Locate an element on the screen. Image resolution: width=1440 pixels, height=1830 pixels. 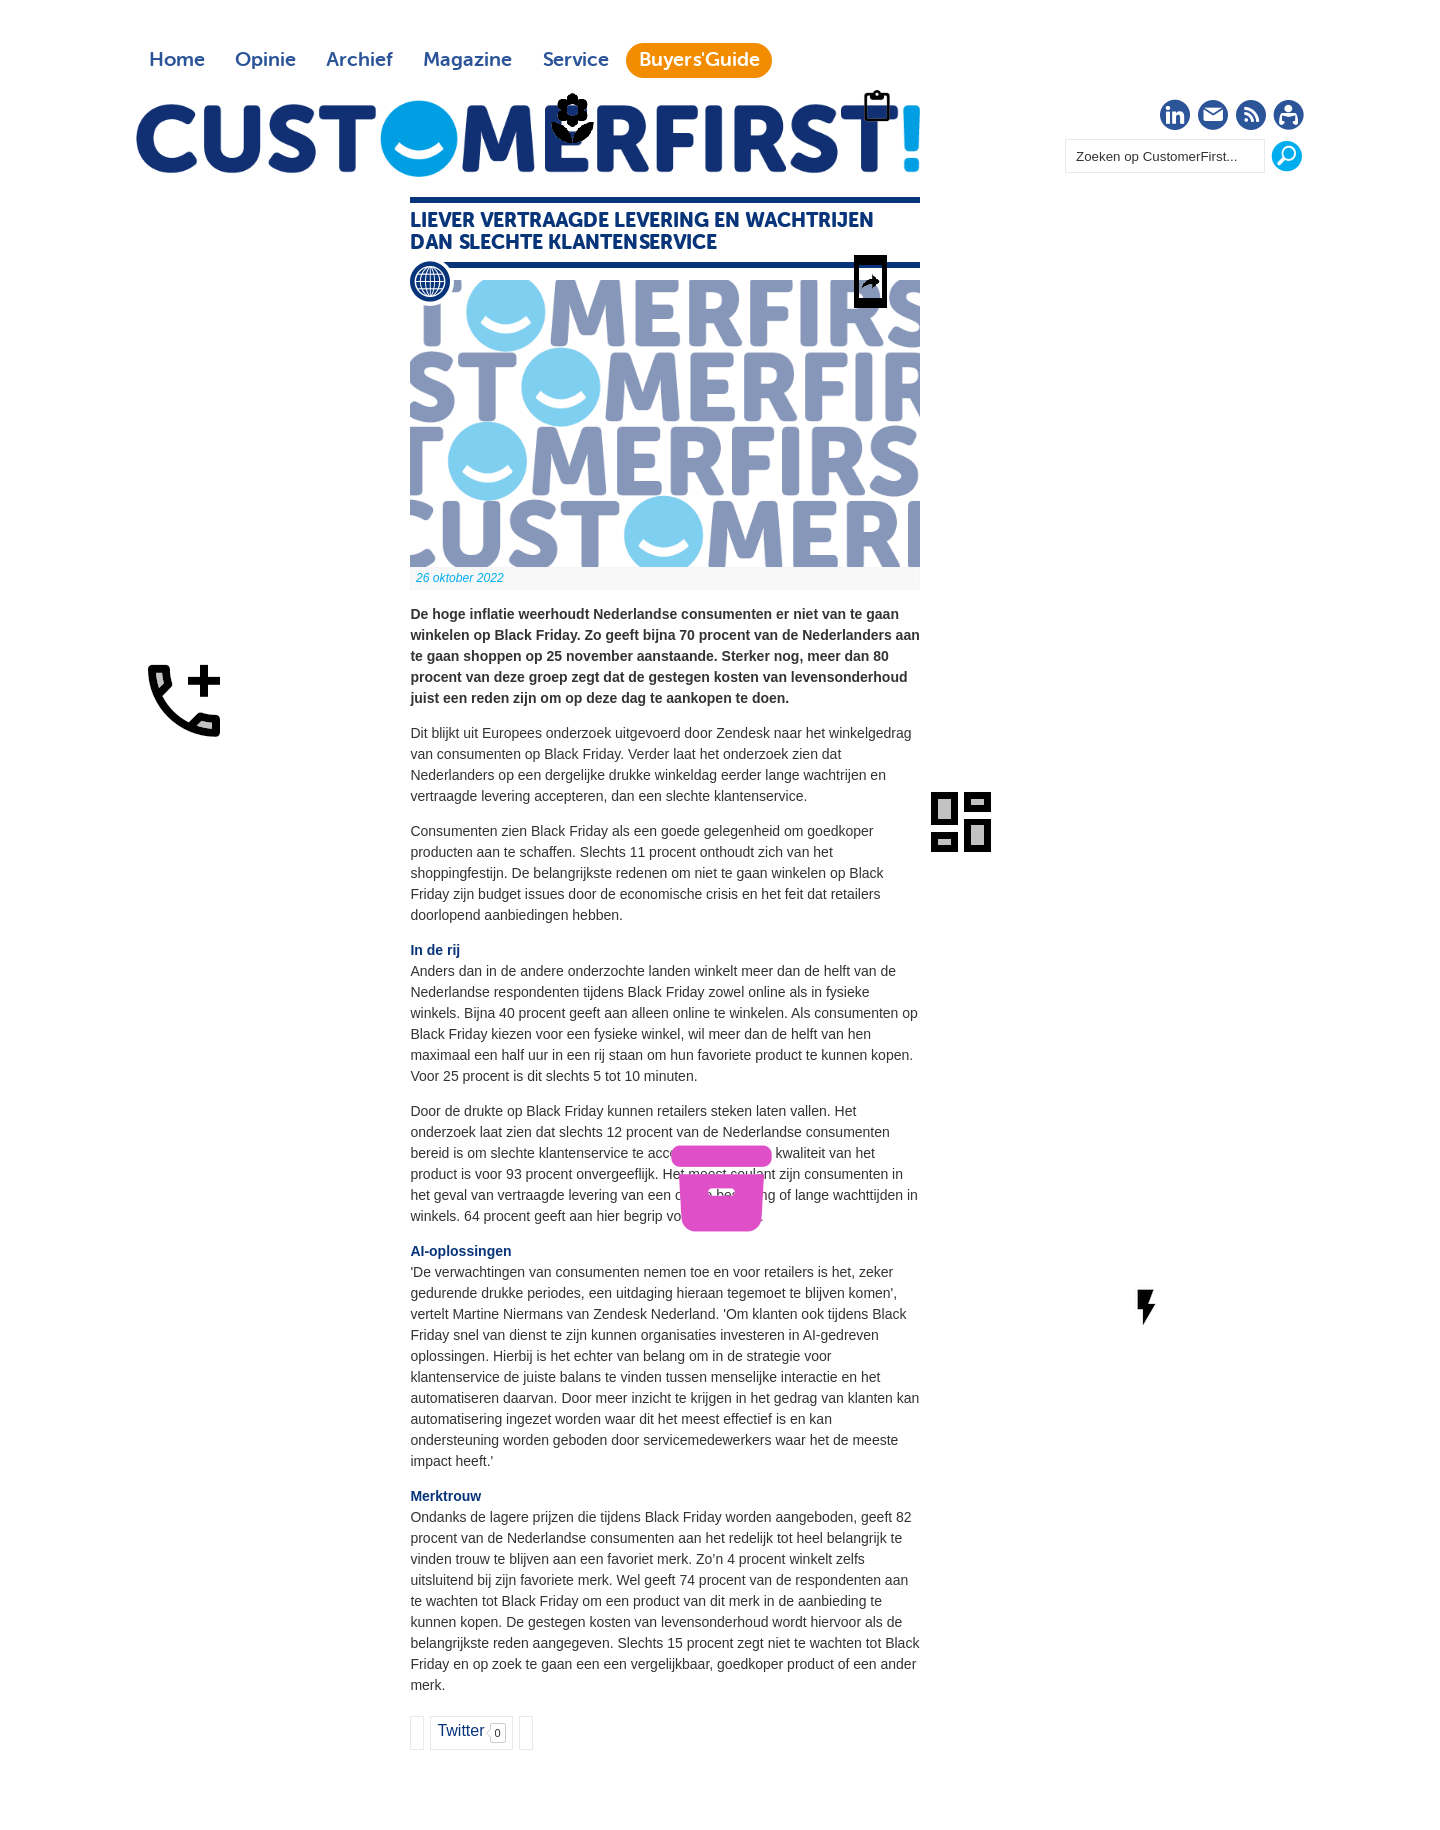
paste content from clipboard is located at coordinates (877, 107).